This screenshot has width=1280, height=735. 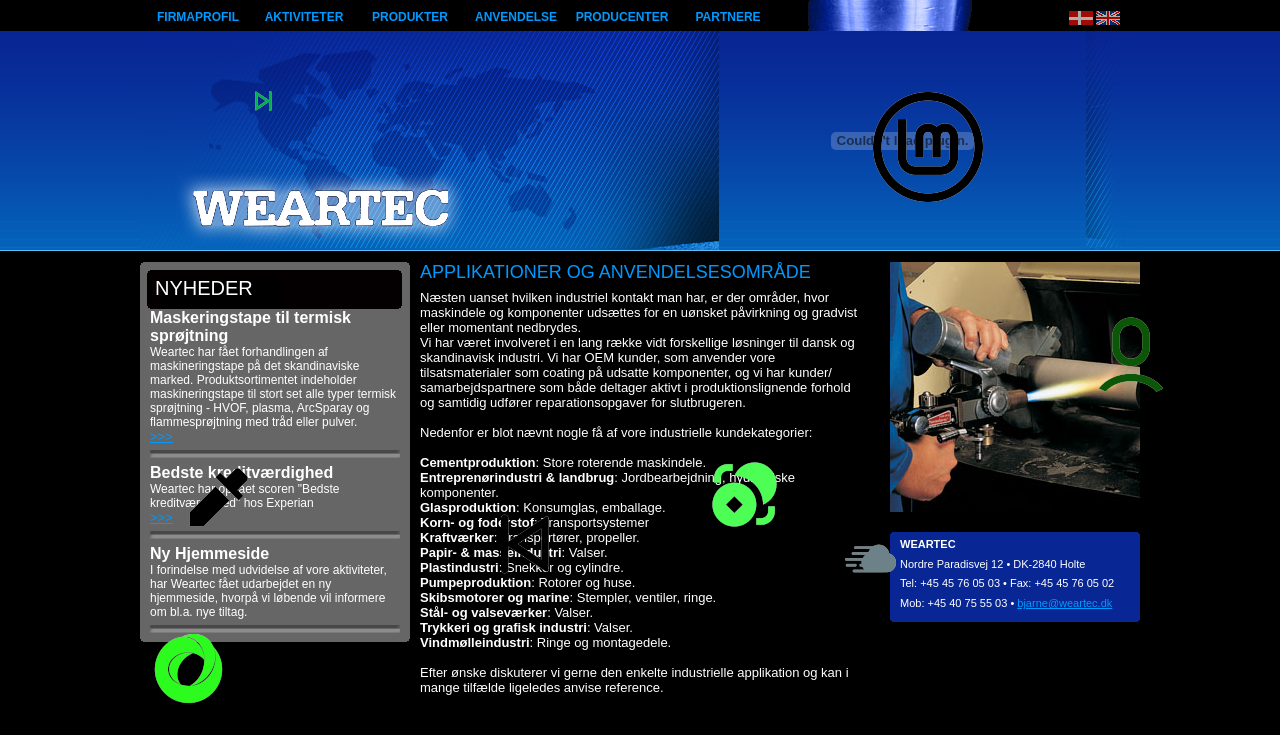 What do you see at coordinates (928, 147) in the screenshot?
I see `Linux Mint operating system logo` at bounding box center [928, 147].